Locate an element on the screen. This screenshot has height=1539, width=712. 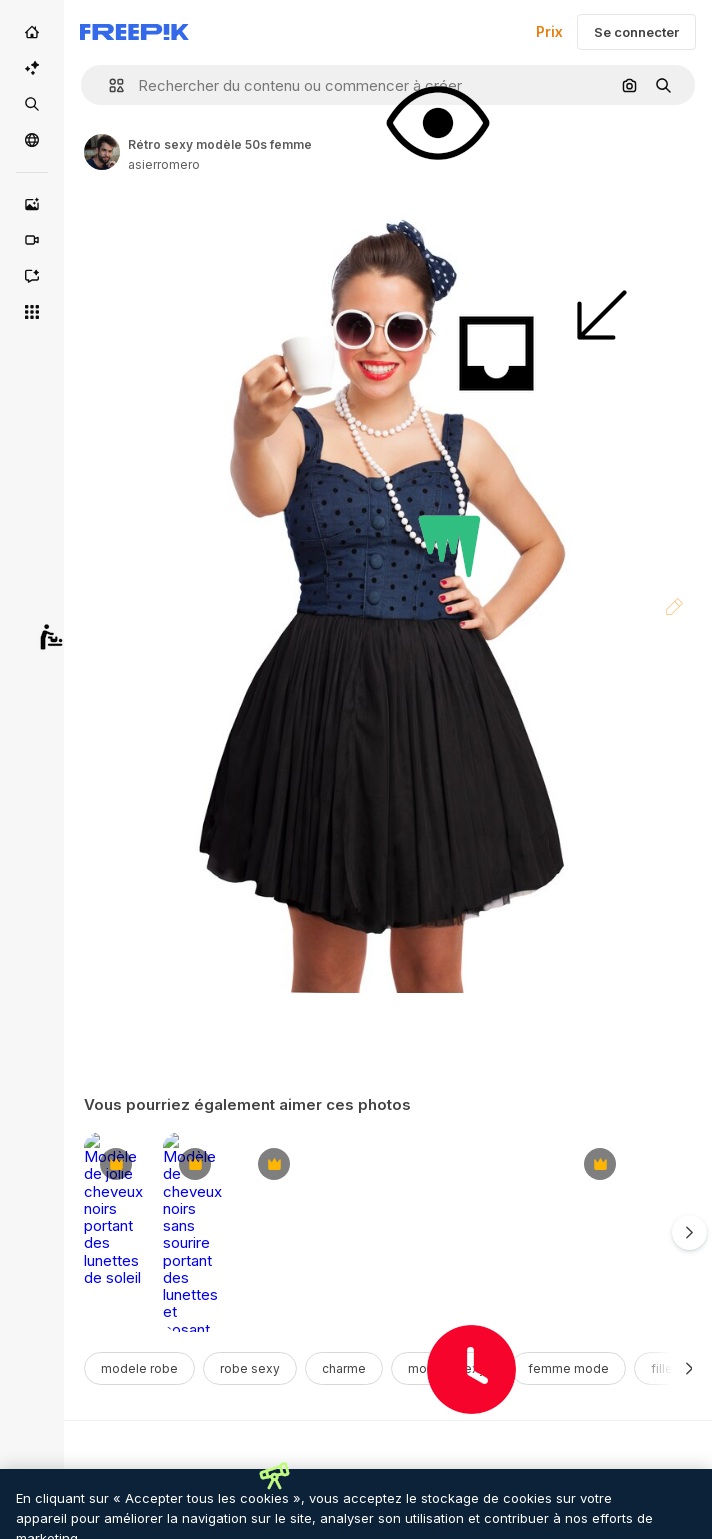
indicates freezing or cold weather conditions is located at coordinates (449, 546).